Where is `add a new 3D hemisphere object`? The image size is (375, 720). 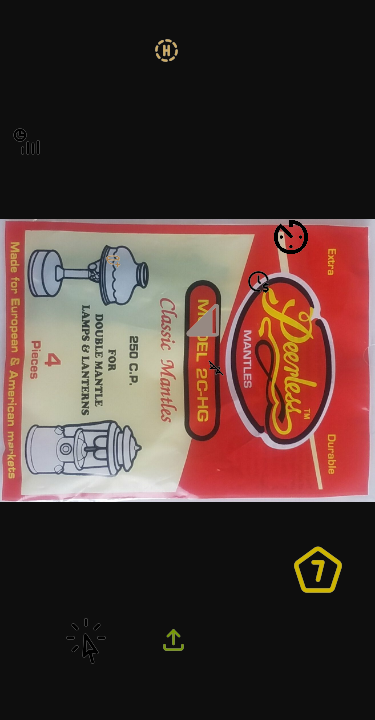 add a new 3D hemisphere object is located at coordinates (113, 260).